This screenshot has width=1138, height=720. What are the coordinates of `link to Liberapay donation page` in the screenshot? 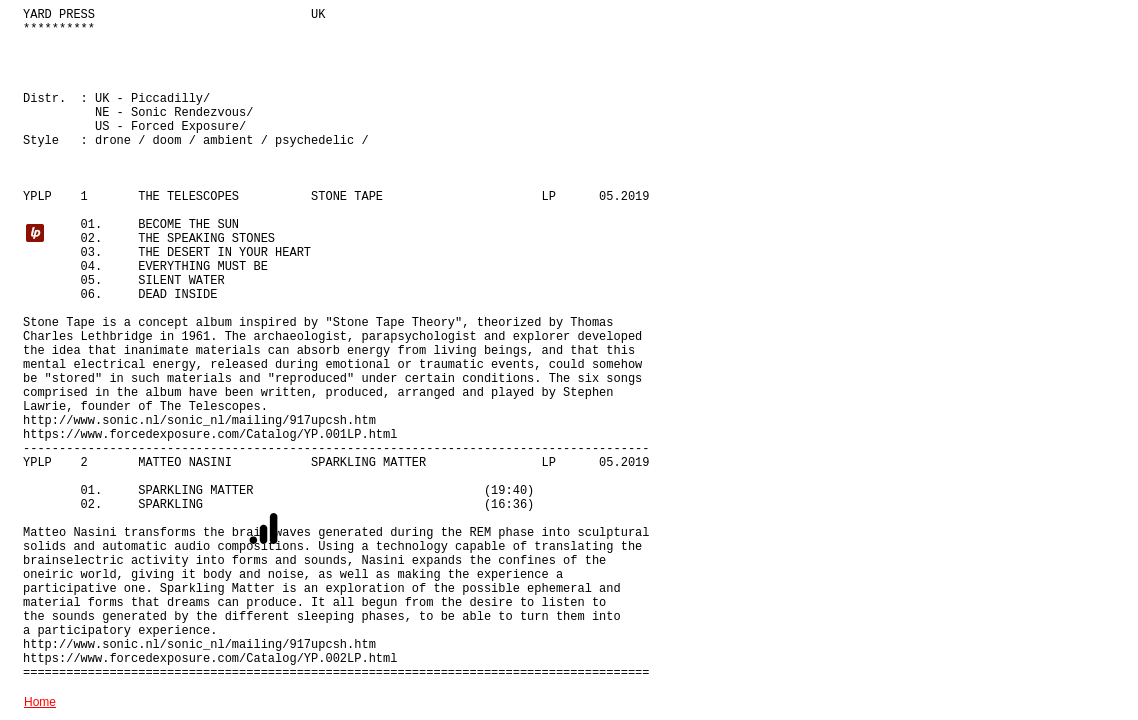 It's located at (35, 233).